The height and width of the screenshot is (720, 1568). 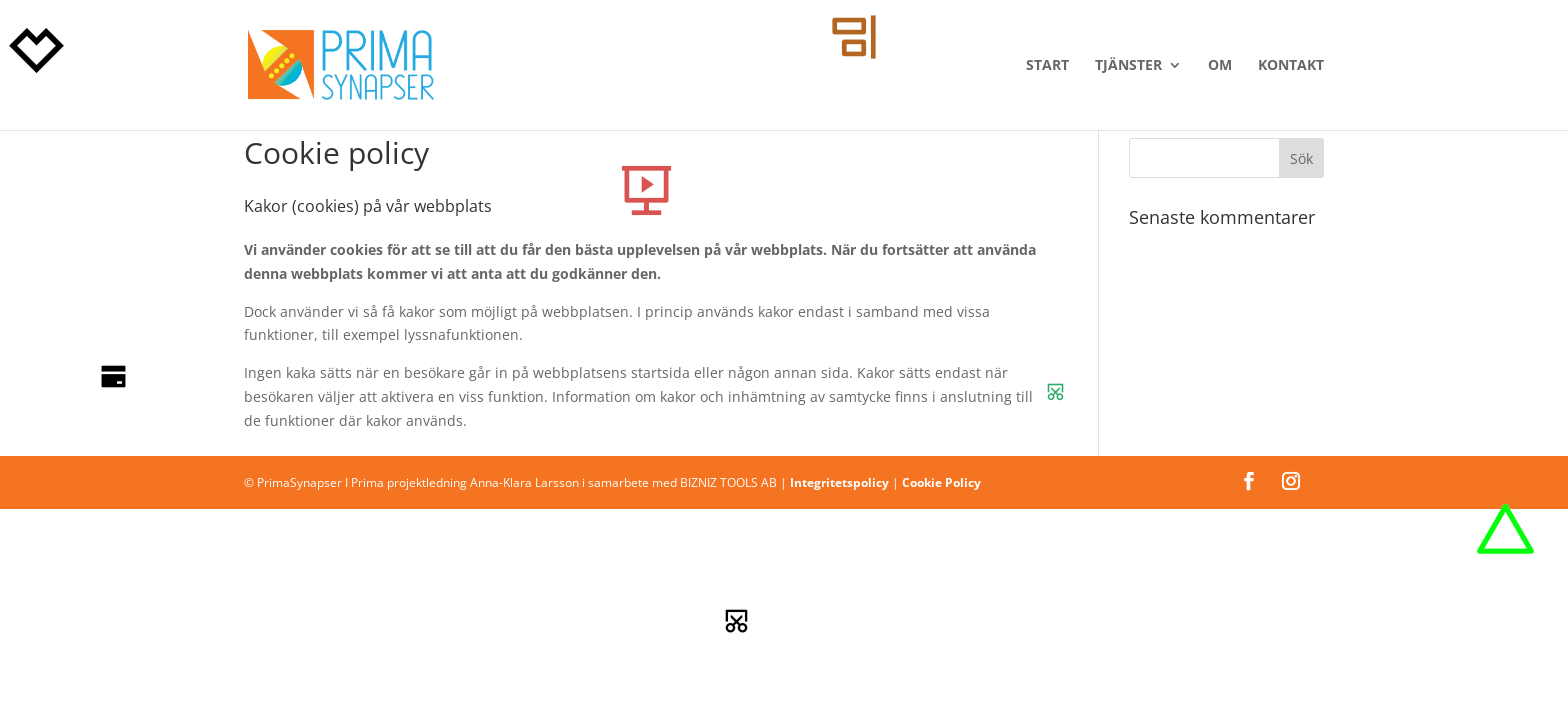 I want to click on open the Spreadshirt app or website, so click(x=36, y=50).